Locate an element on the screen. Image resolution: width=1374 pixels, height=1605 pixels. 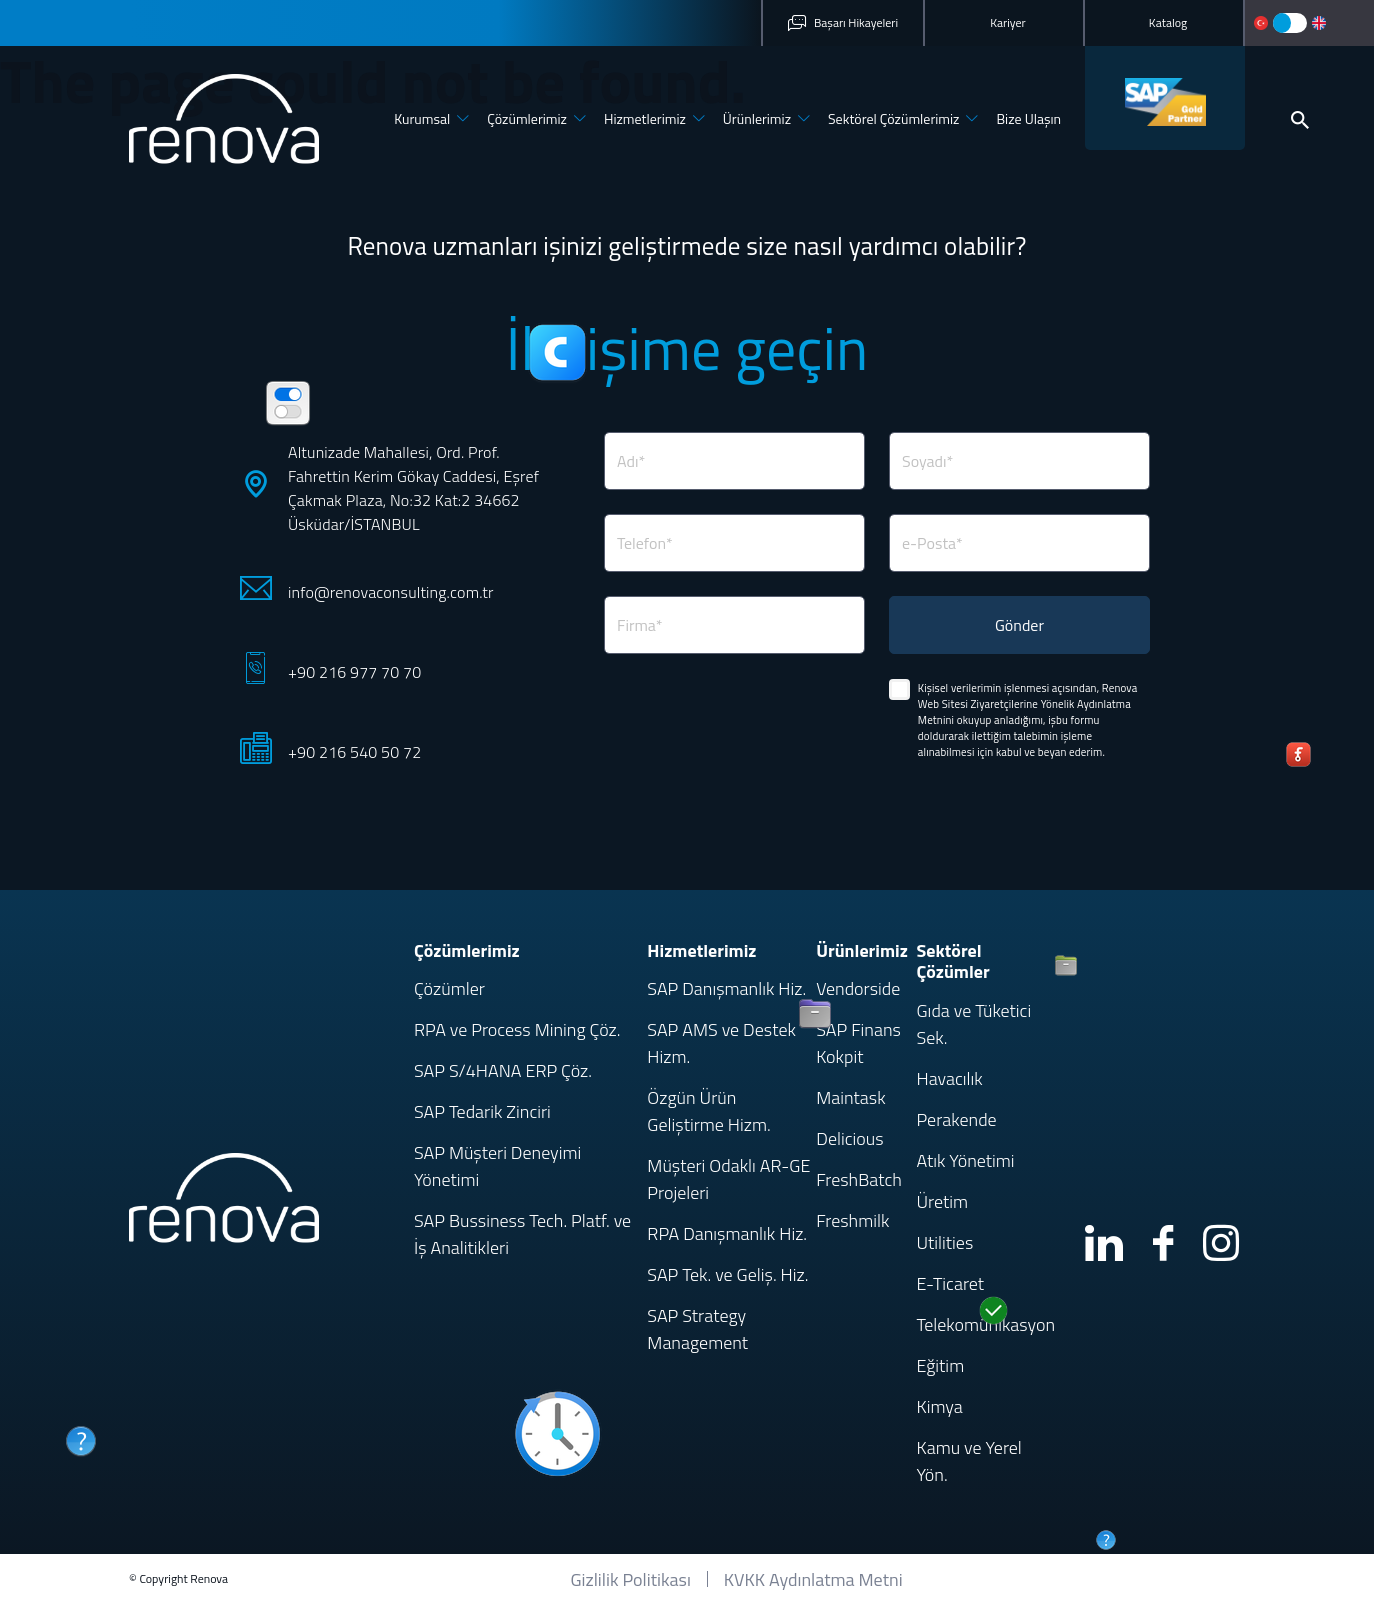
open gnome tweaks to customize desktop settings is located at coordinates (288, 403).